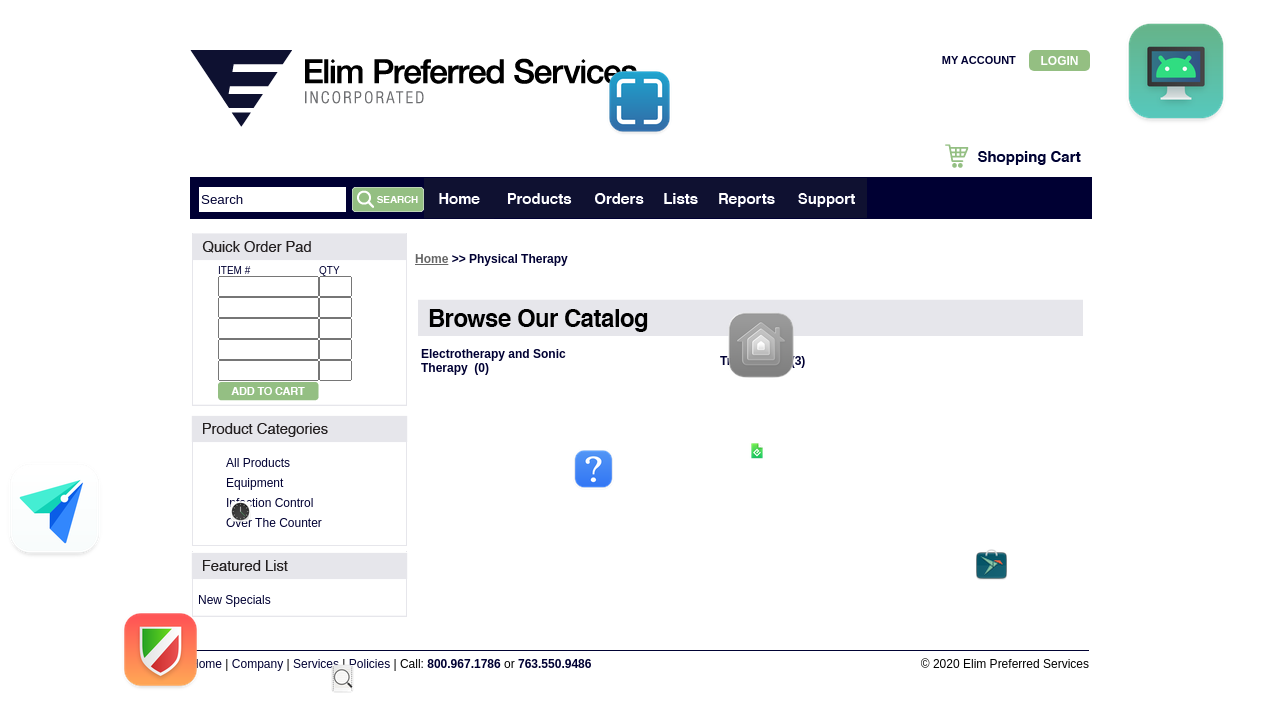  I want to click on open firewall configuration settings, so click(160, 649).